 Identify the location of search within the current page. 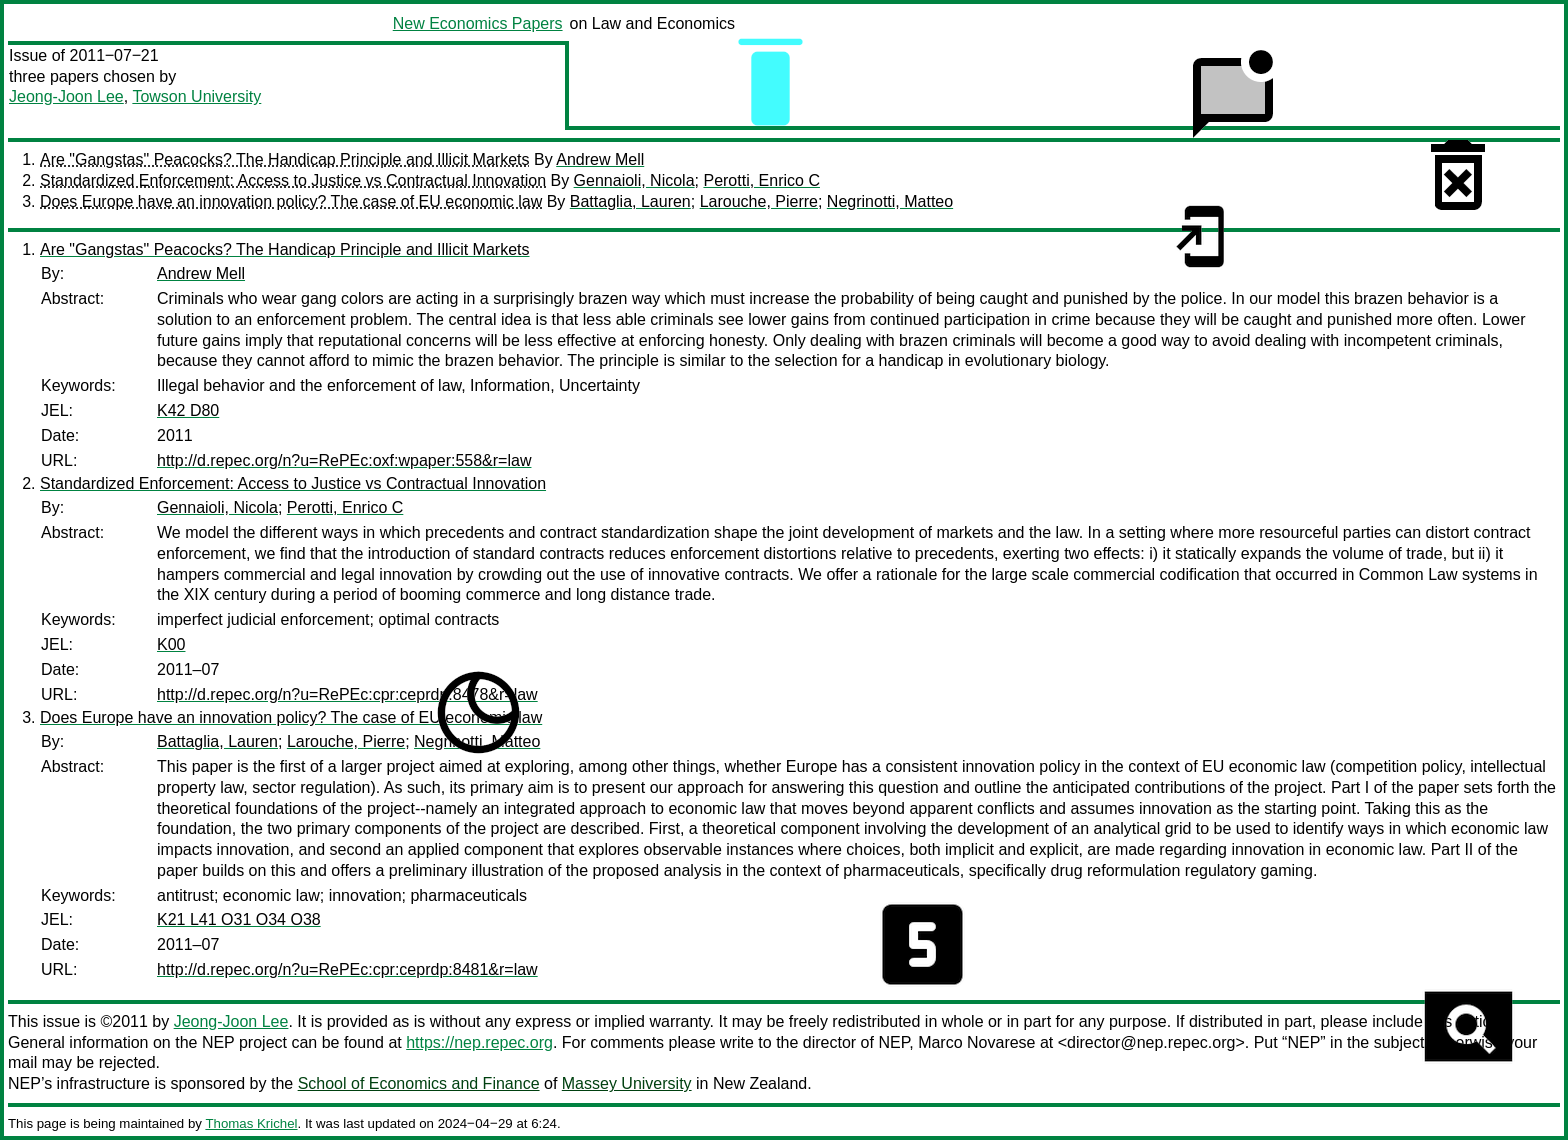
(1468, 1026).